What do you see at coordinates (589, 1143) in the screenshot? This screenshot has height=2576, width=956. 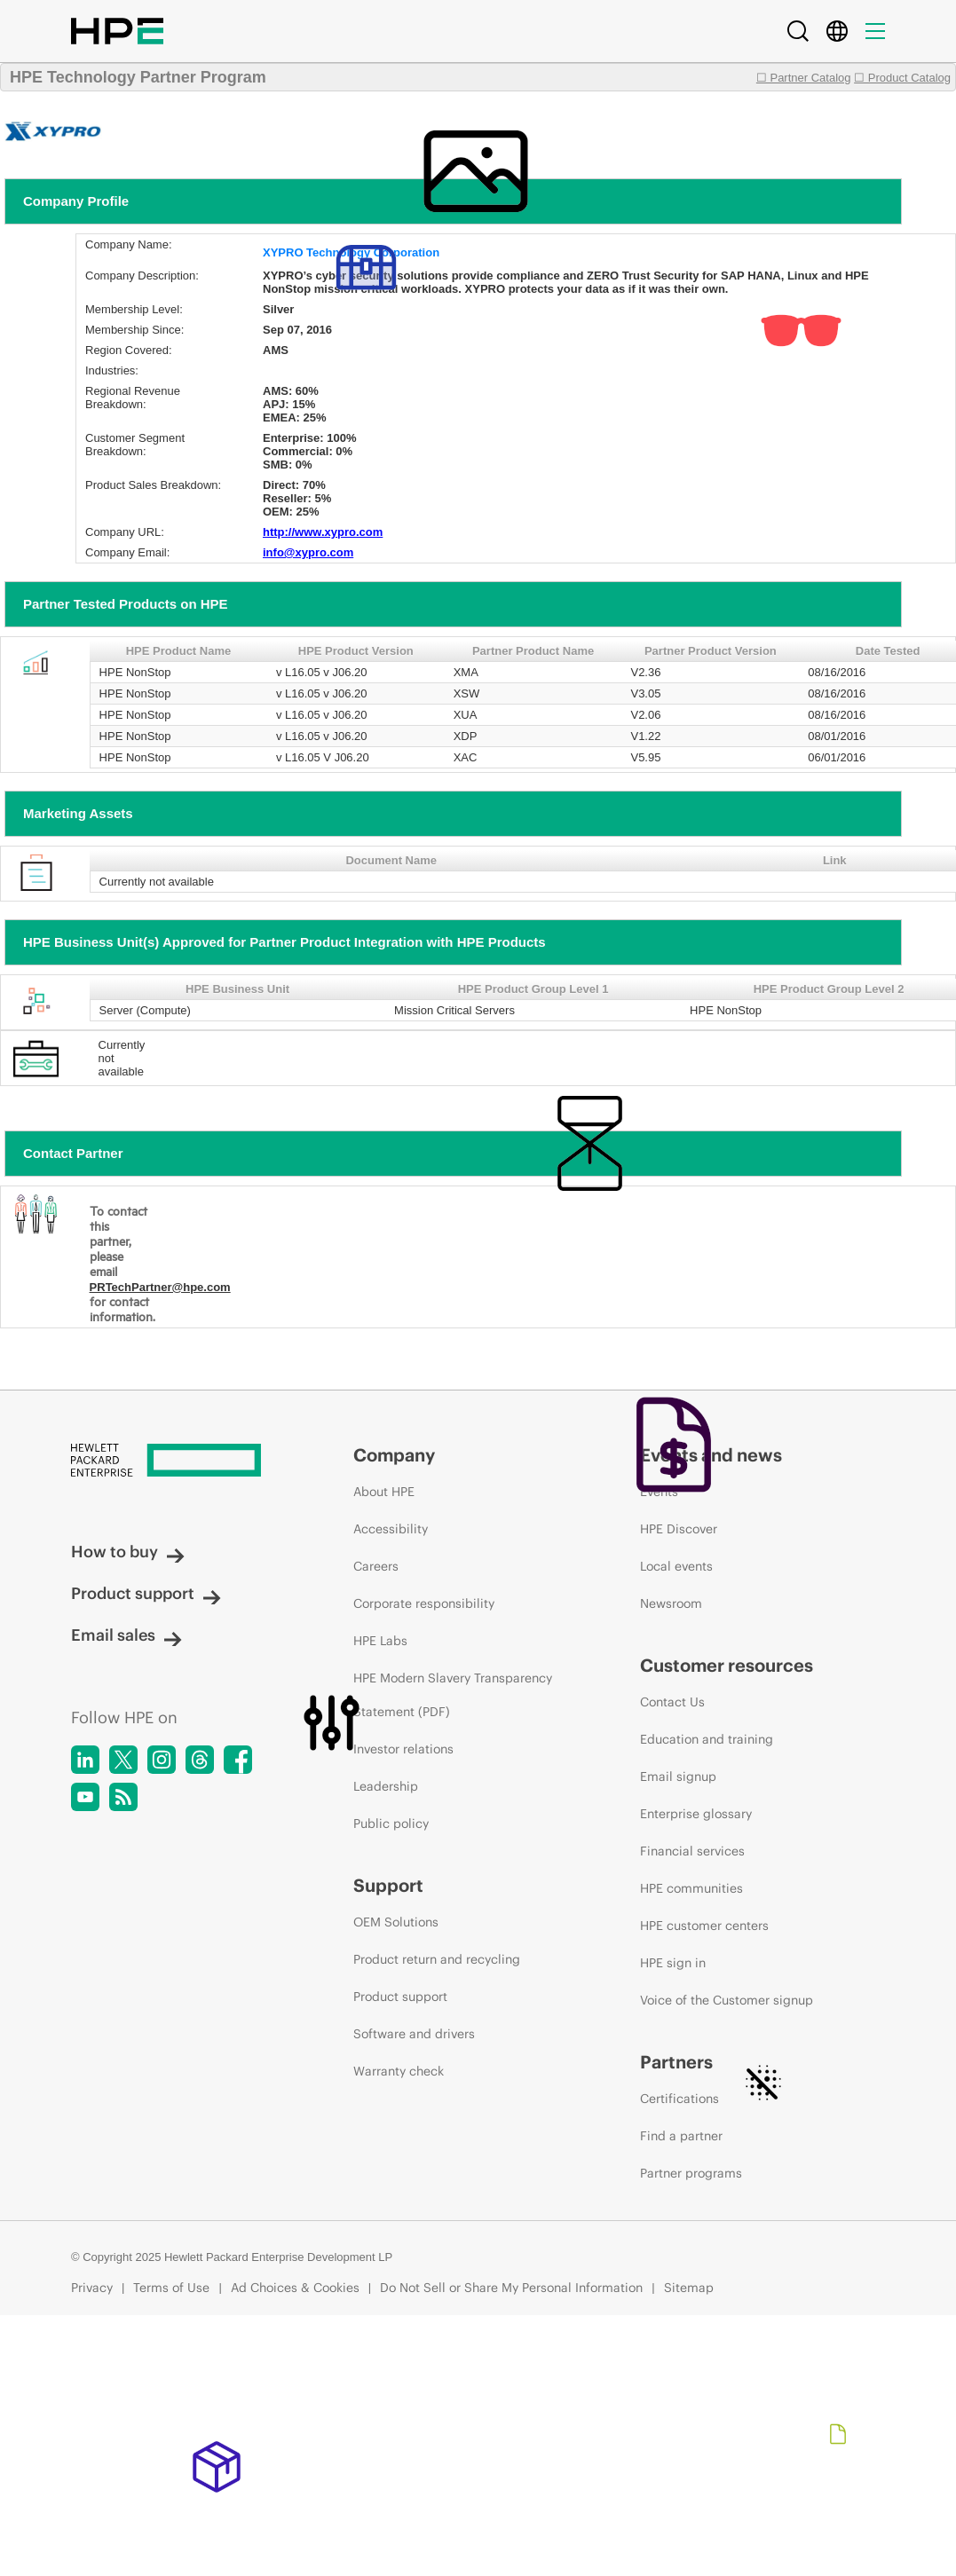 I see `indicates a process is in progress` at bounding box center [589, 1143].